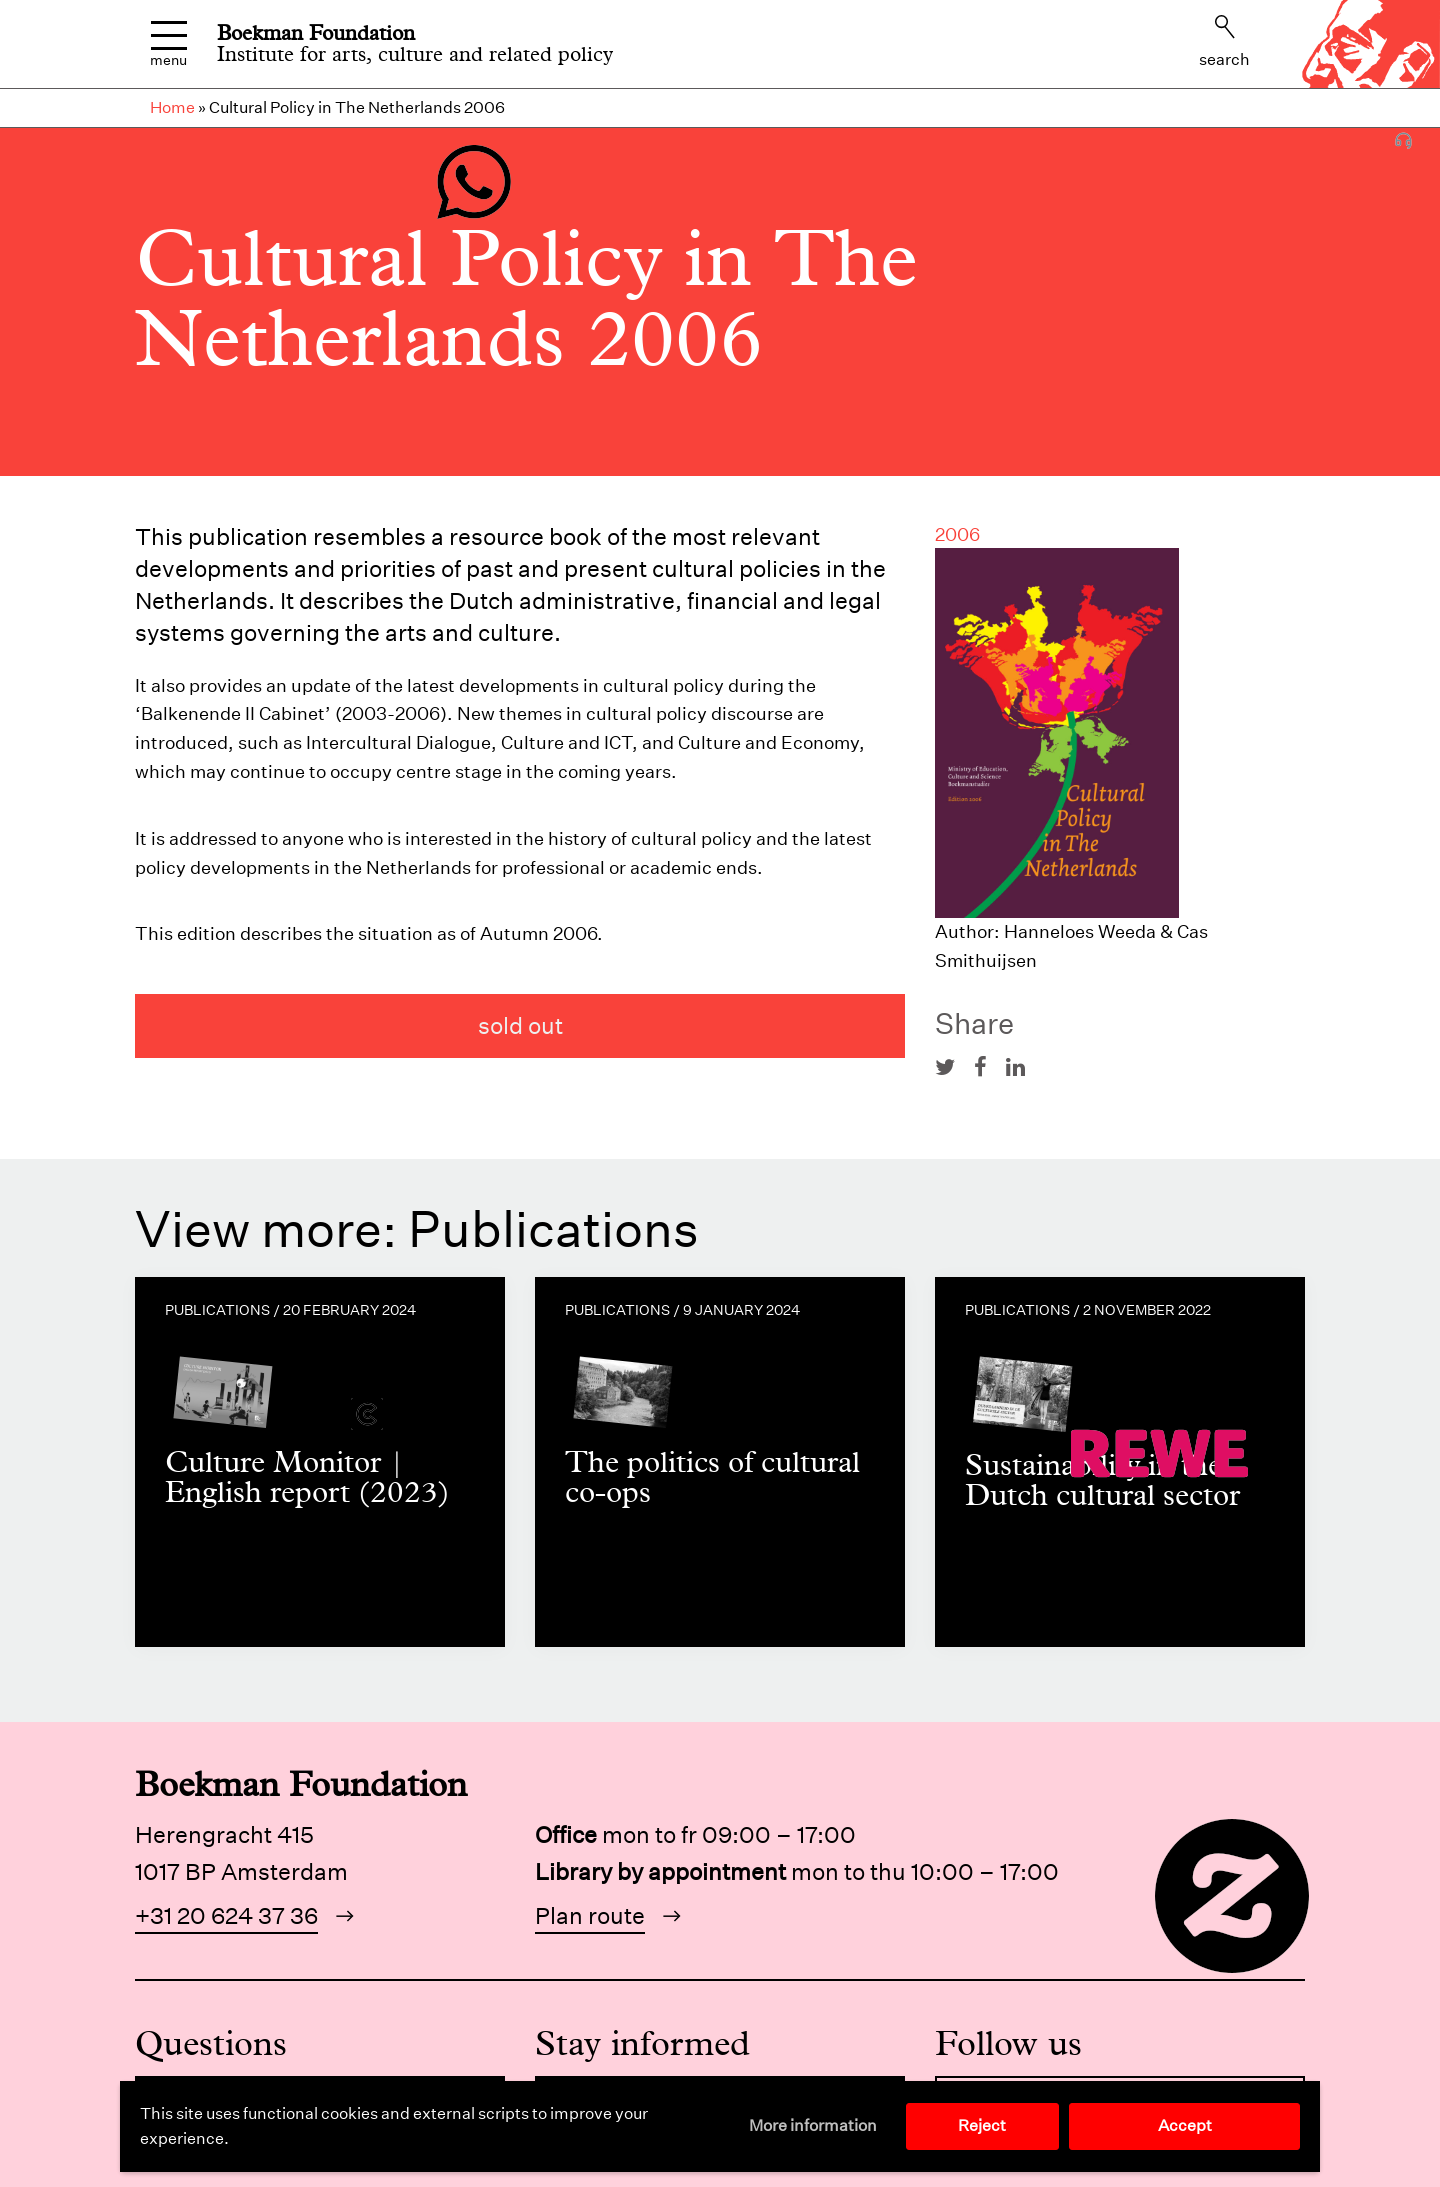 The image size is (1440, 2187). I want to click on open the REWE grocery store app, so click(1159, 1453).